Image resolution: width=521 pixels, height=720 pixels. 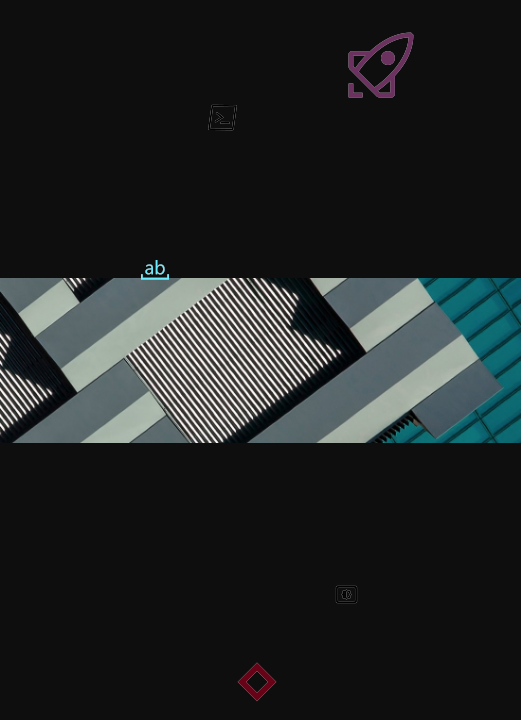 I want to click on open powershell terminal, so click(x=222, y=117).